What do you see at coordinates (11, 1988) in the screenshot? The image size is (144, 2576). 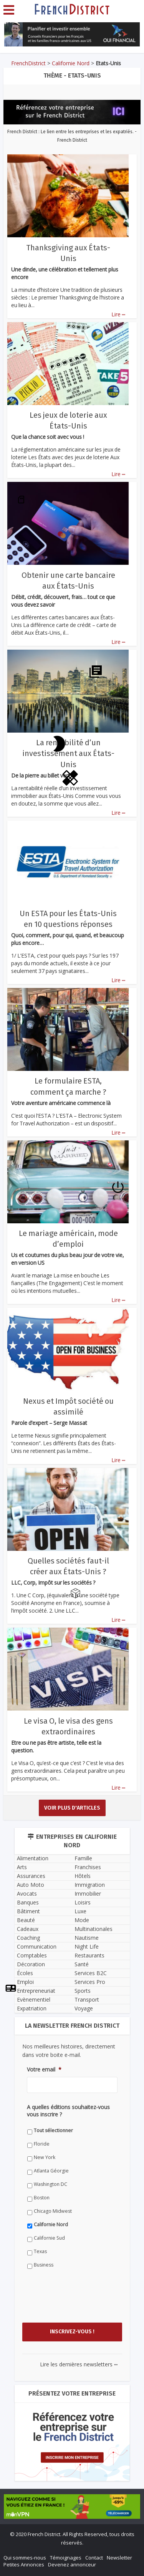 I see `access digital tachograph or driver logging device` at bounding box center [11, 1988].